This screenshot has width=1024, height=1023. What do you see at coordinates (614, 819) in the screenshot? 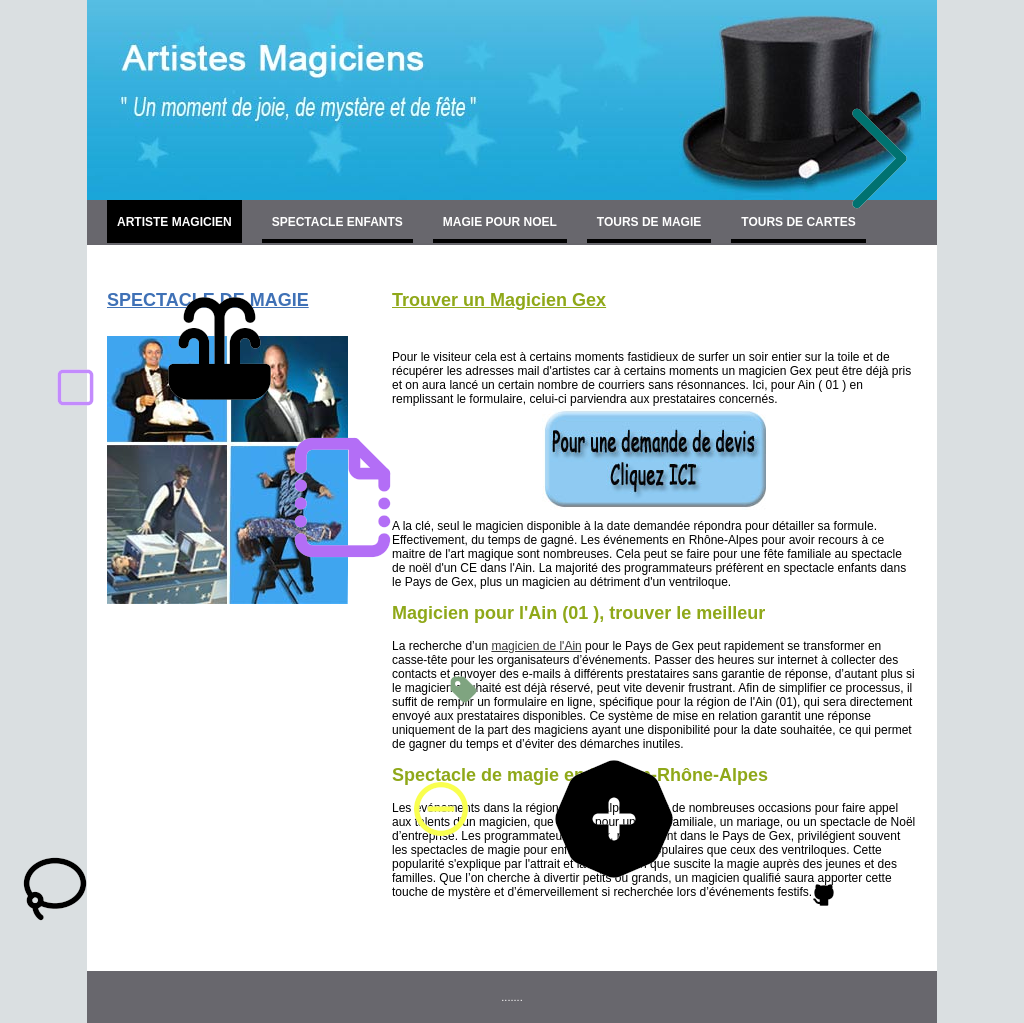
I see `add a new item or element` at bounding box center [614, 819].